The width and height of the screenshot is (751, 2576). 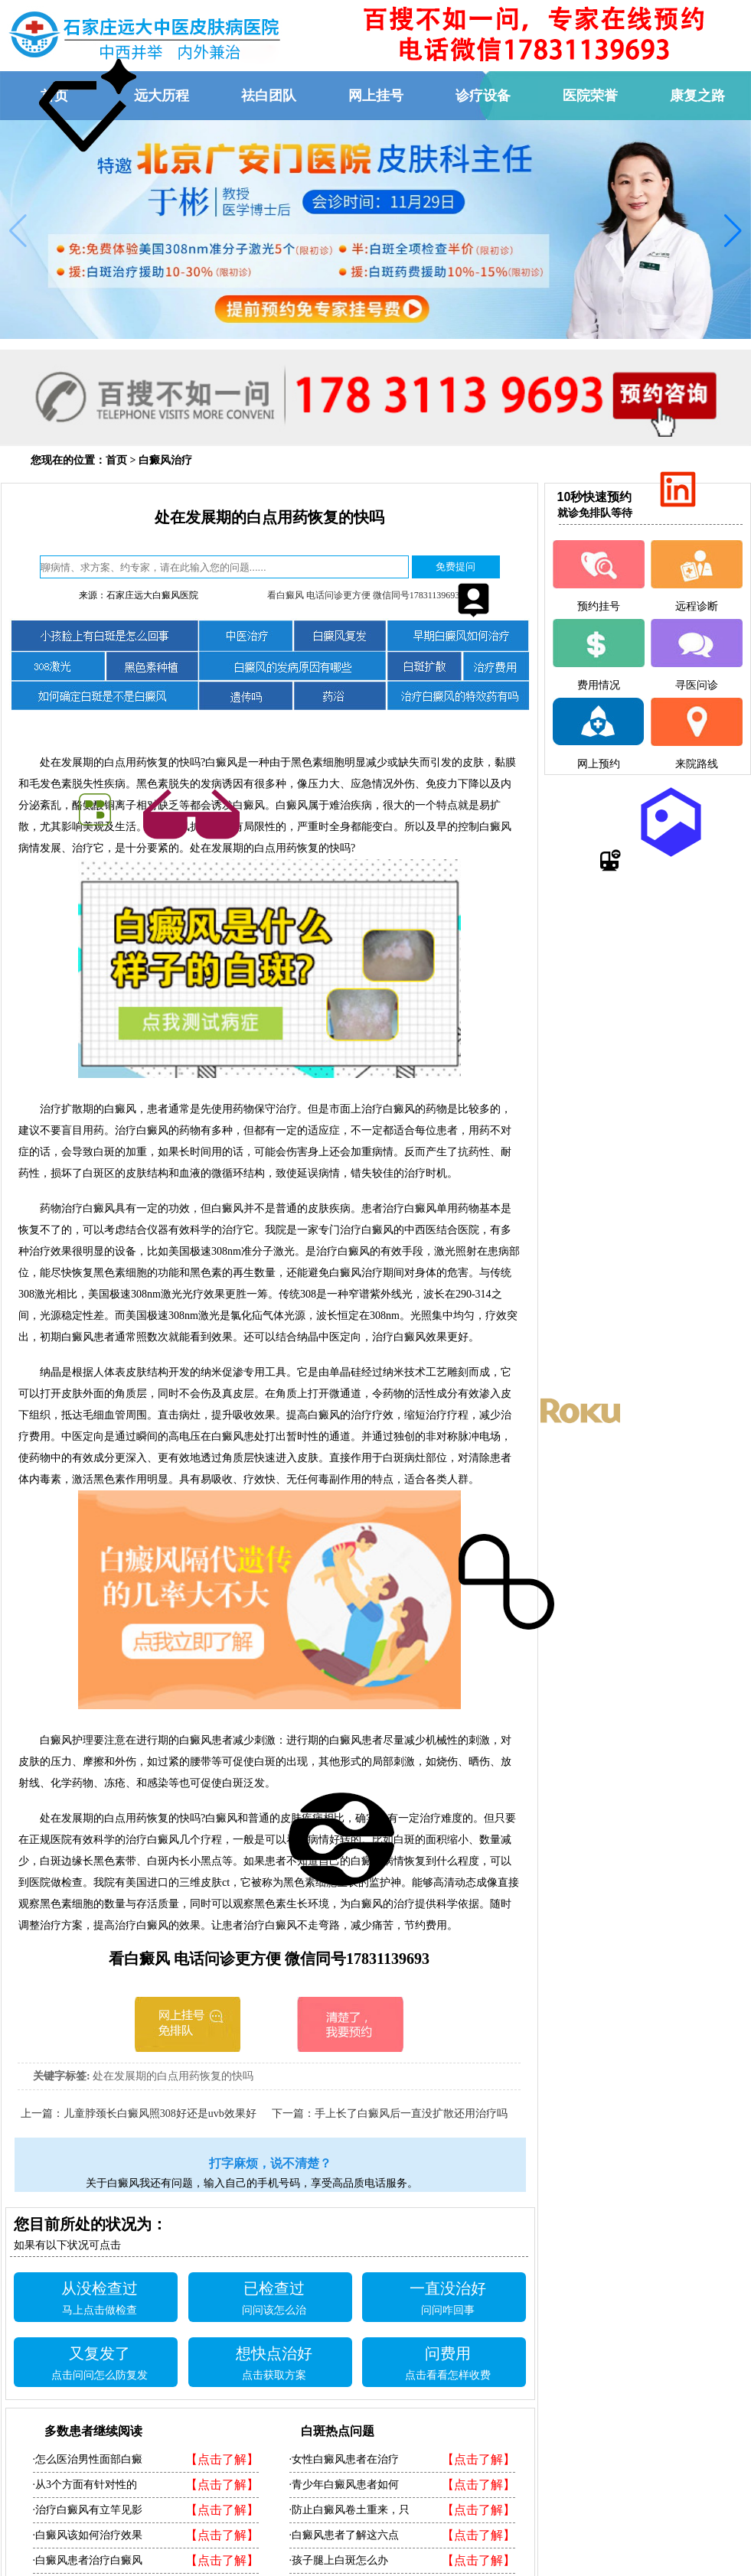 What do you see at coordinates (473, 598) in the screenshot?
I see `view pinned contact or account` at bounding box center [473, 598].